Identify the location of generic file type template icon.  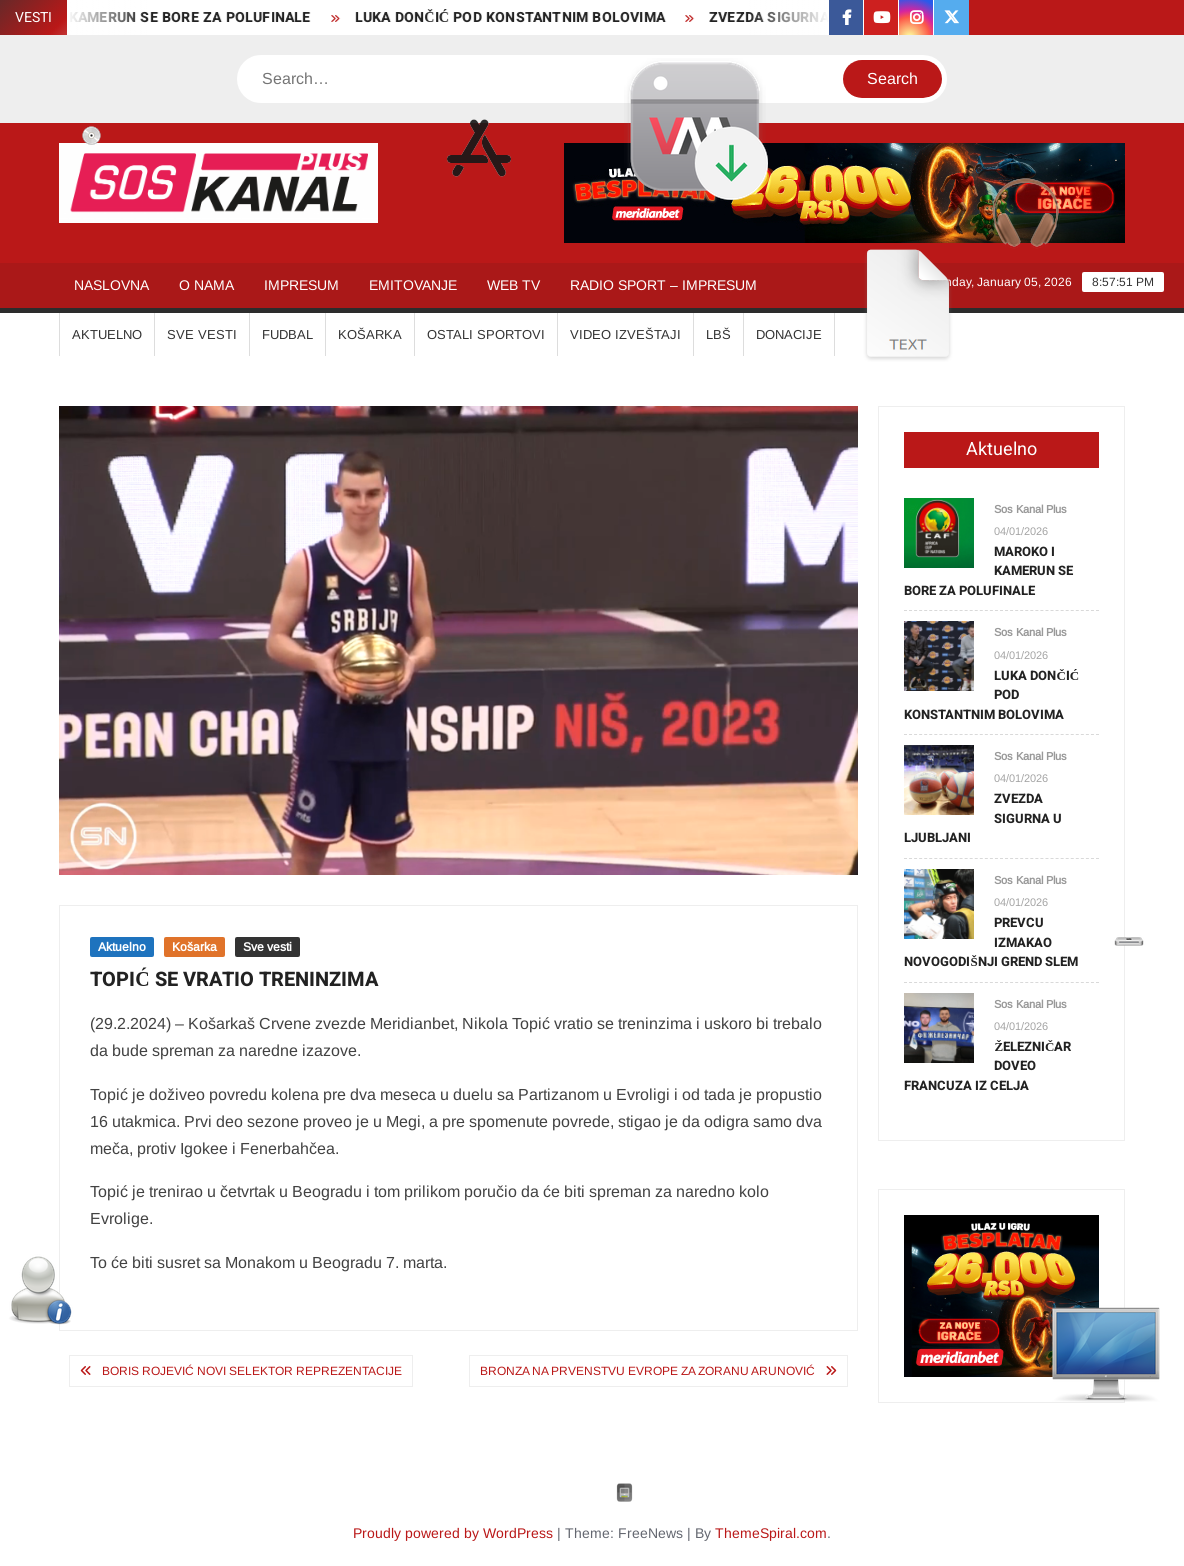
(908, 305).